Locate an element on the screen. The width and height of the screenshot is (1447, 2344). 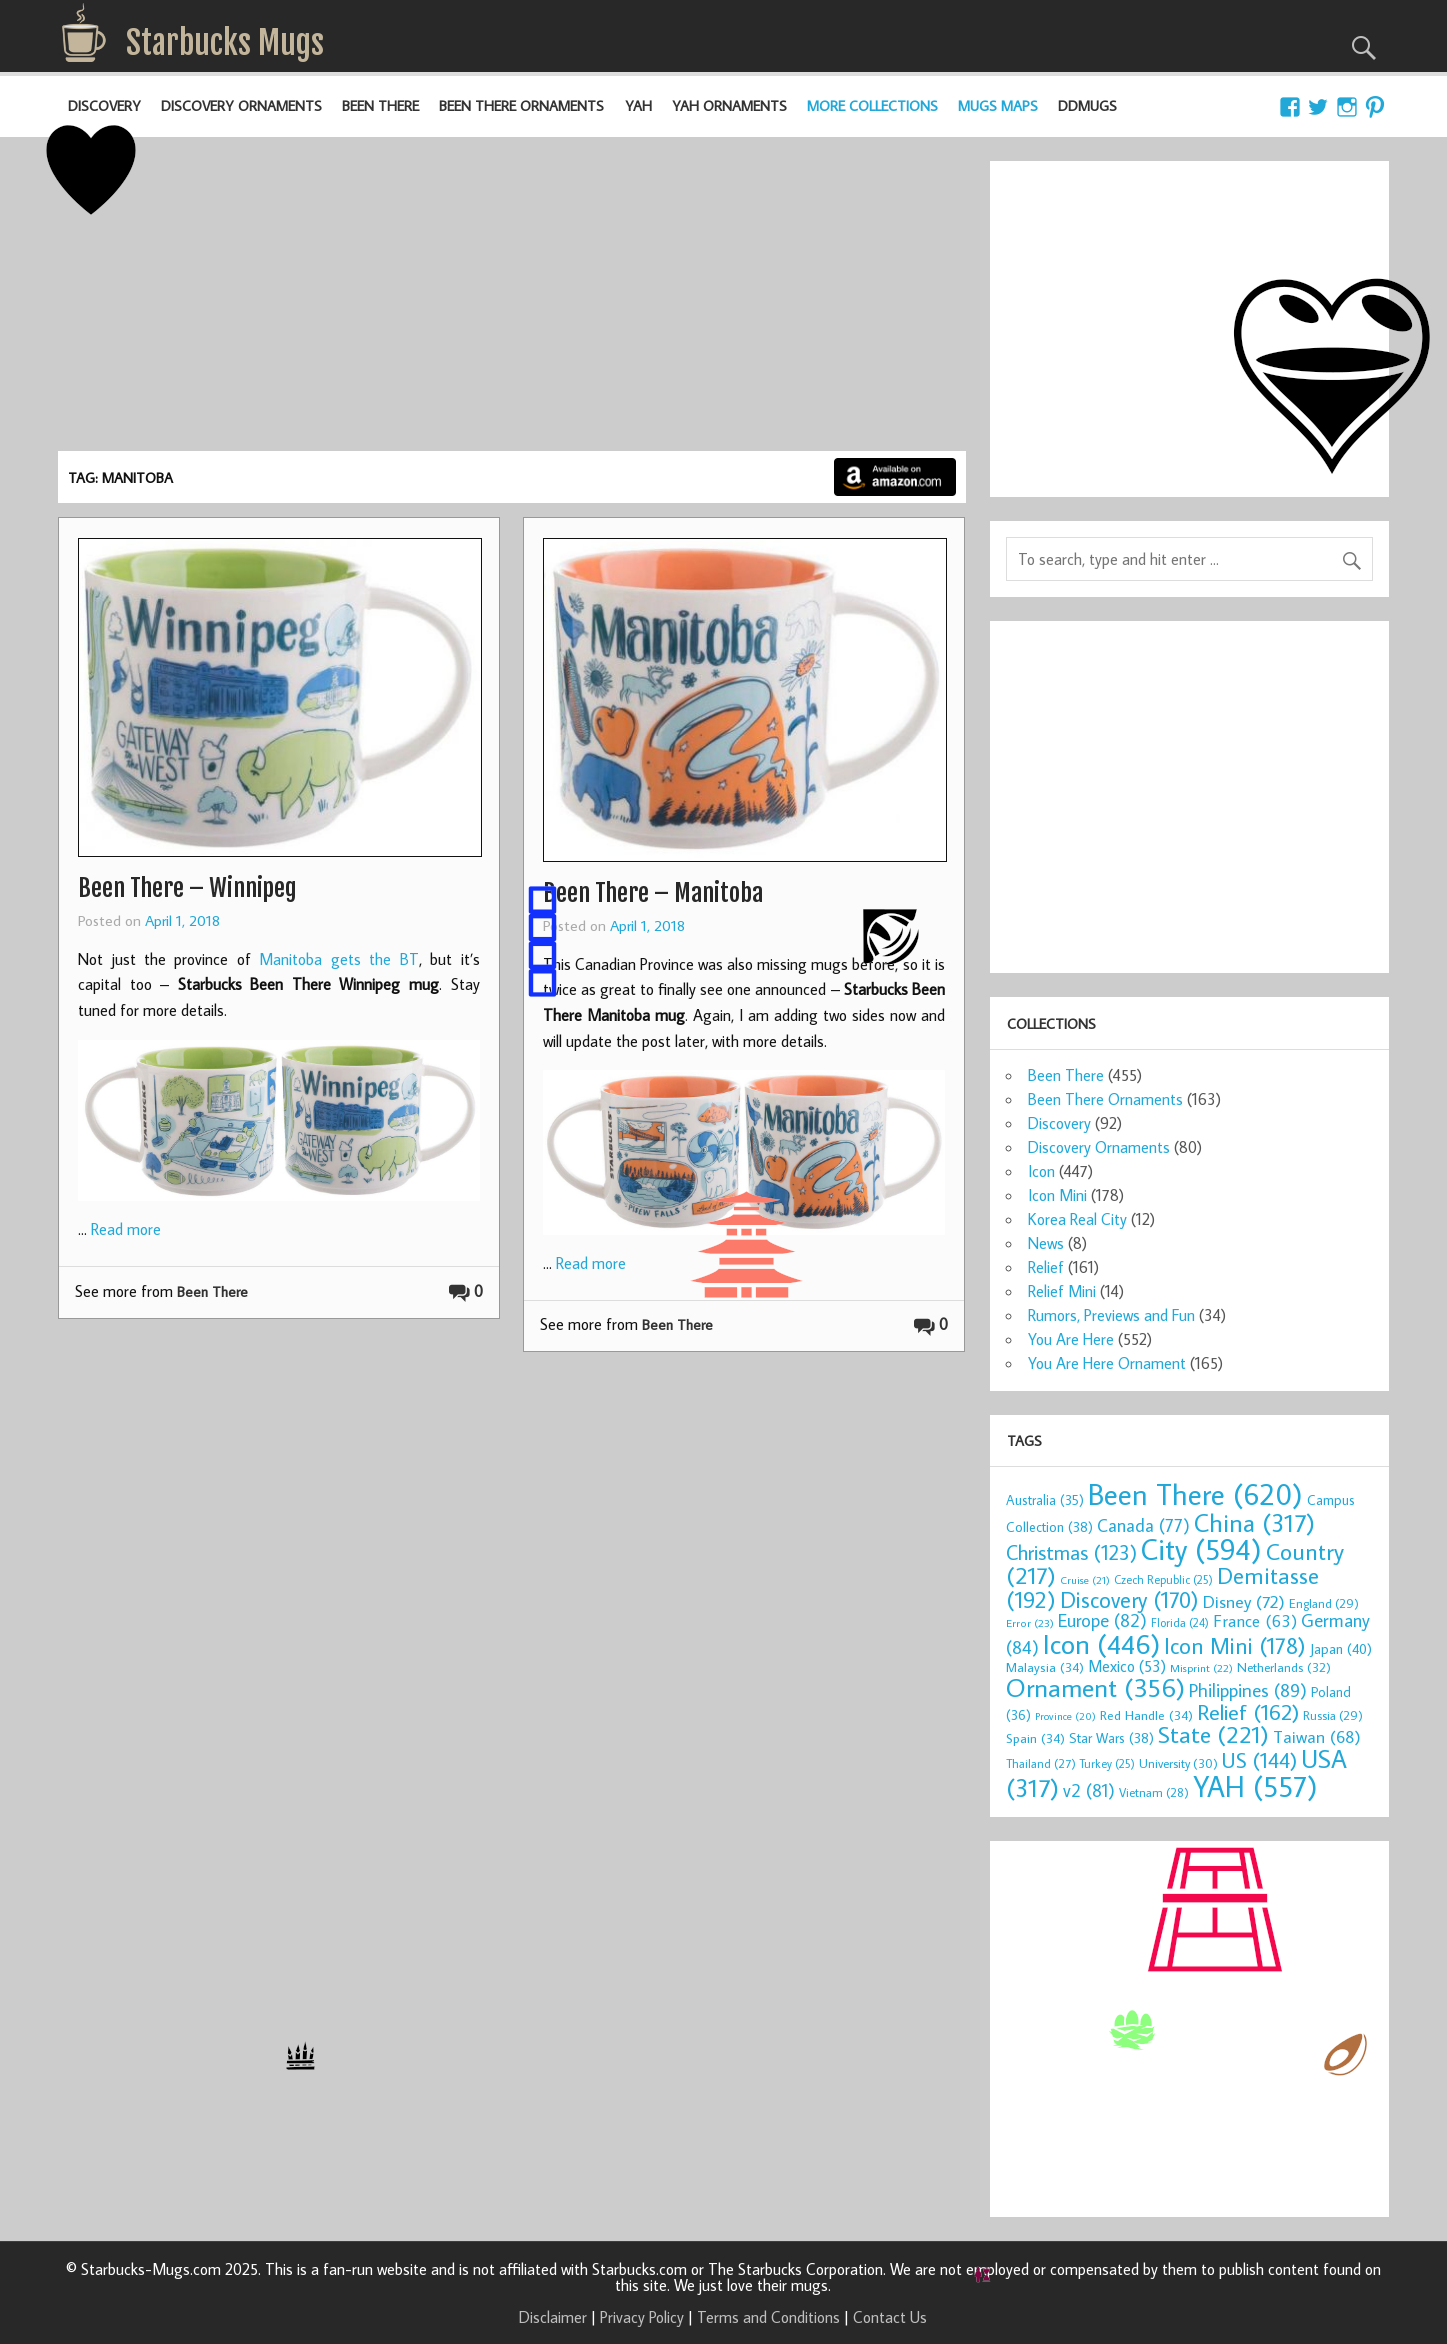
view player's time spent in game is located at coordinates (982, 2274).